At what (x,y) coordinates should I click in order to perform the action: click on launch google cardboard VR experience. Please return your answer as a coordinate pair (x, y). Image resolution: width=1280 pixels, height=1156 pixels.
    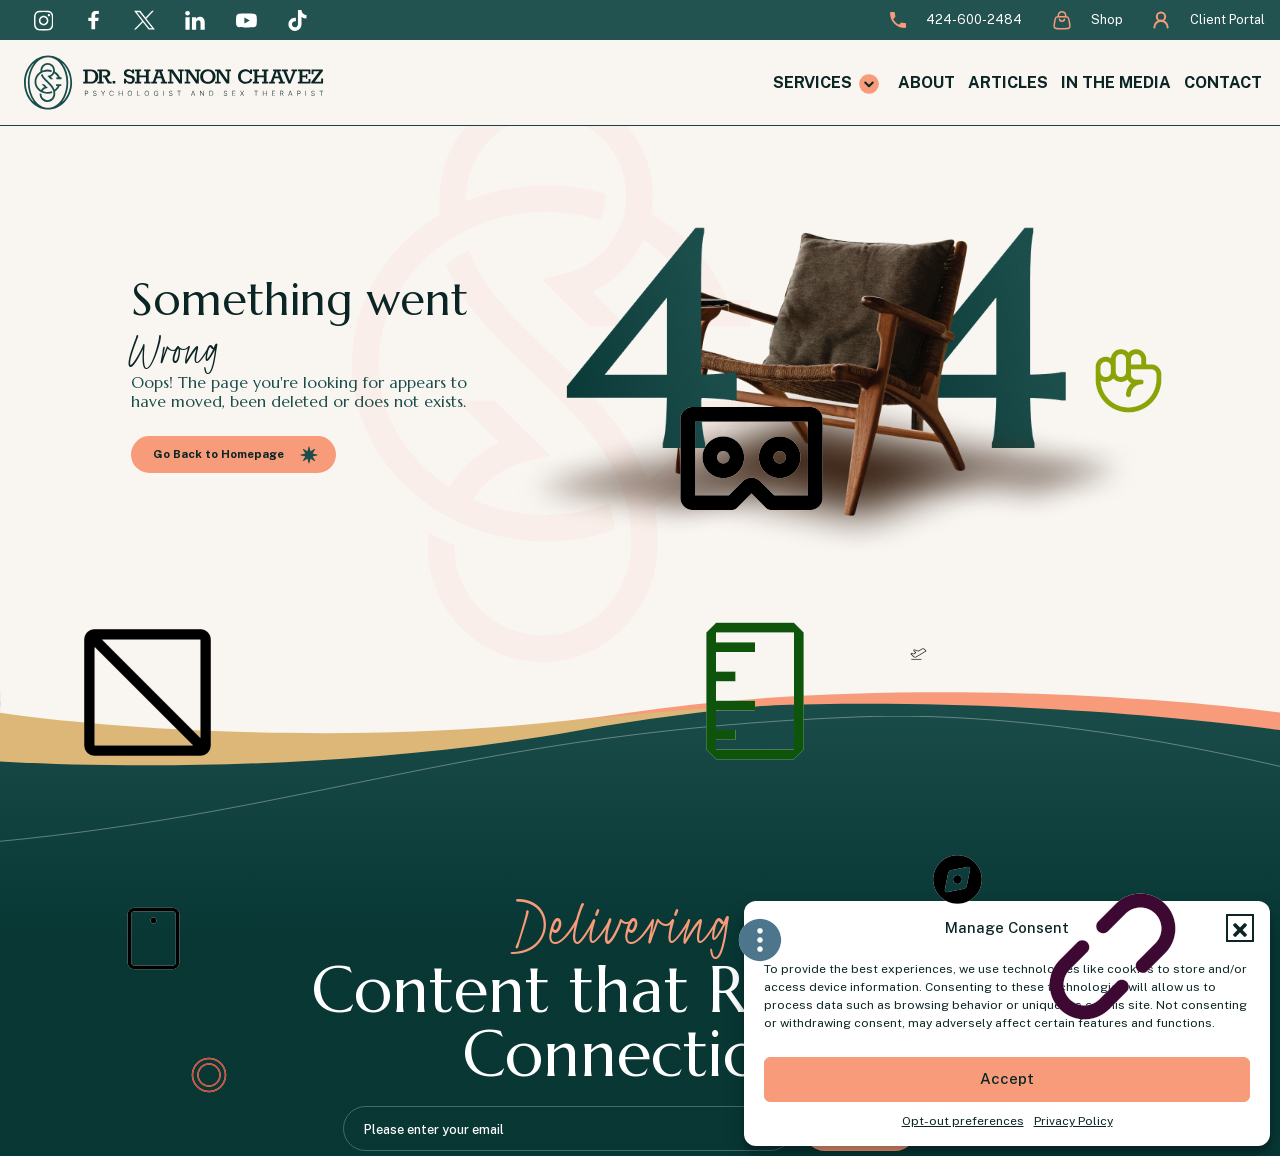
    Looking at the image, I should click on (751, 458).